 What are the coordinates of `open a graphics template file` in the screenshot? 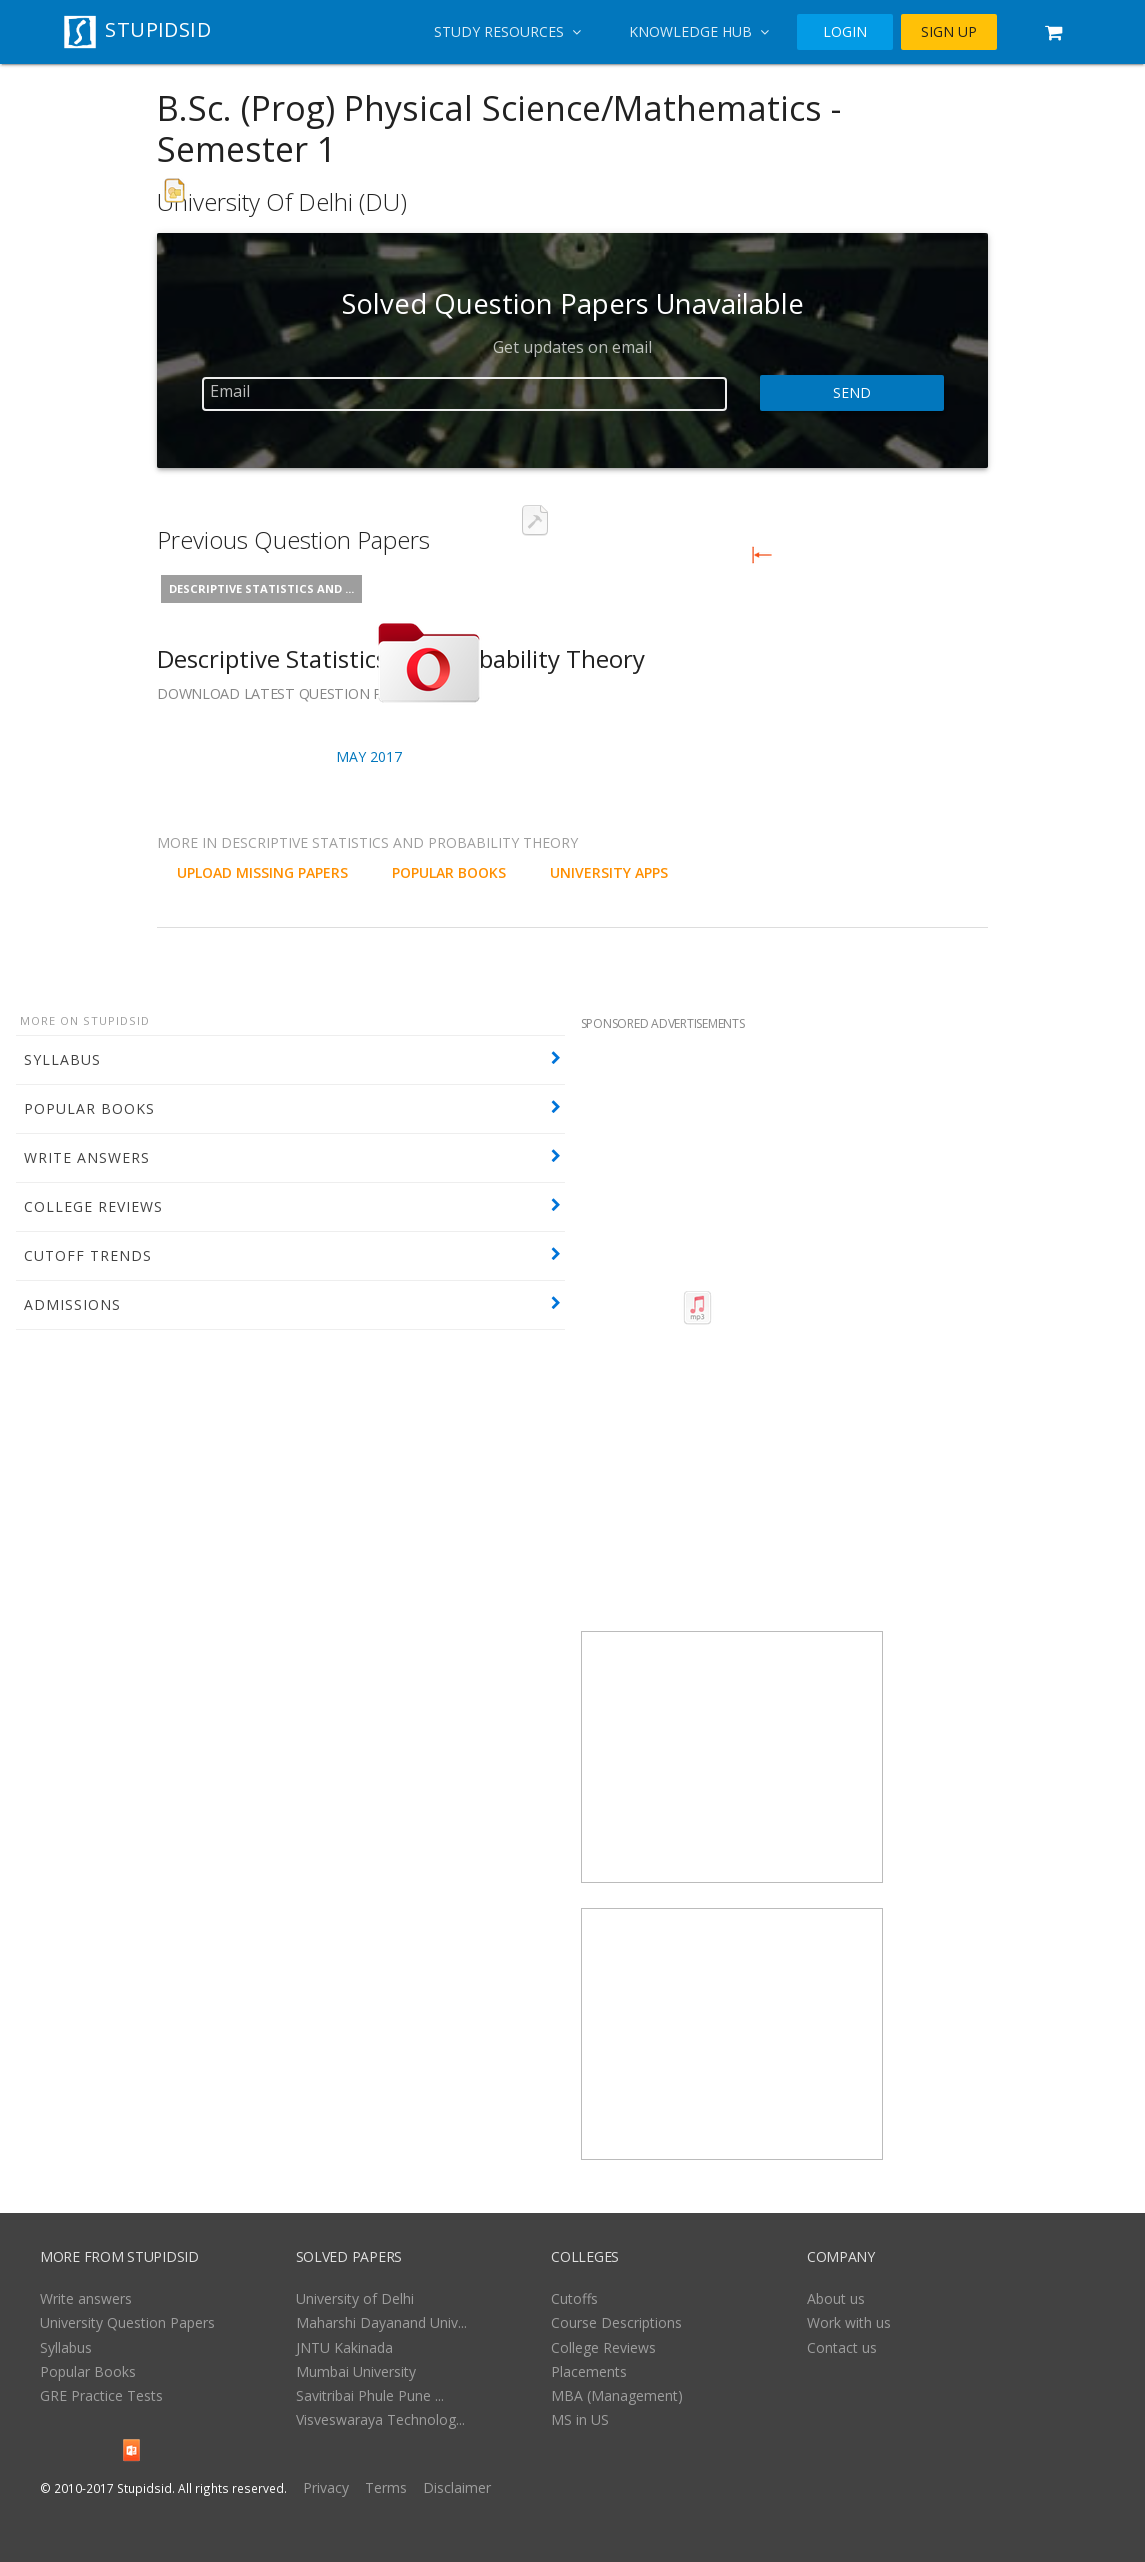 It's located at (174, 190).